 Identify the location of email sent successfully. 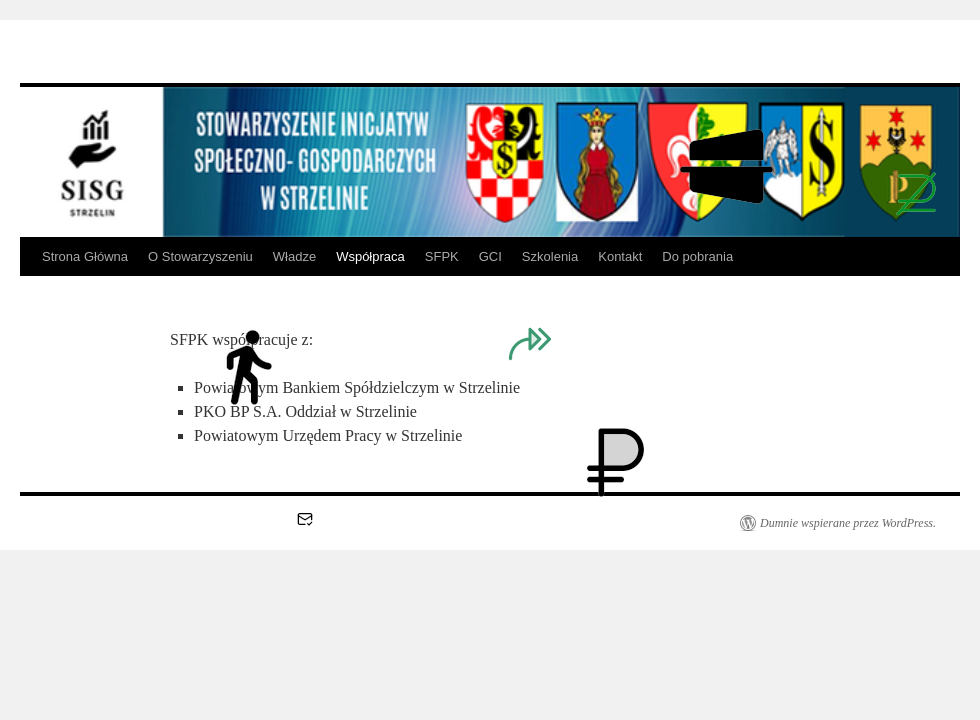
(305, 519).